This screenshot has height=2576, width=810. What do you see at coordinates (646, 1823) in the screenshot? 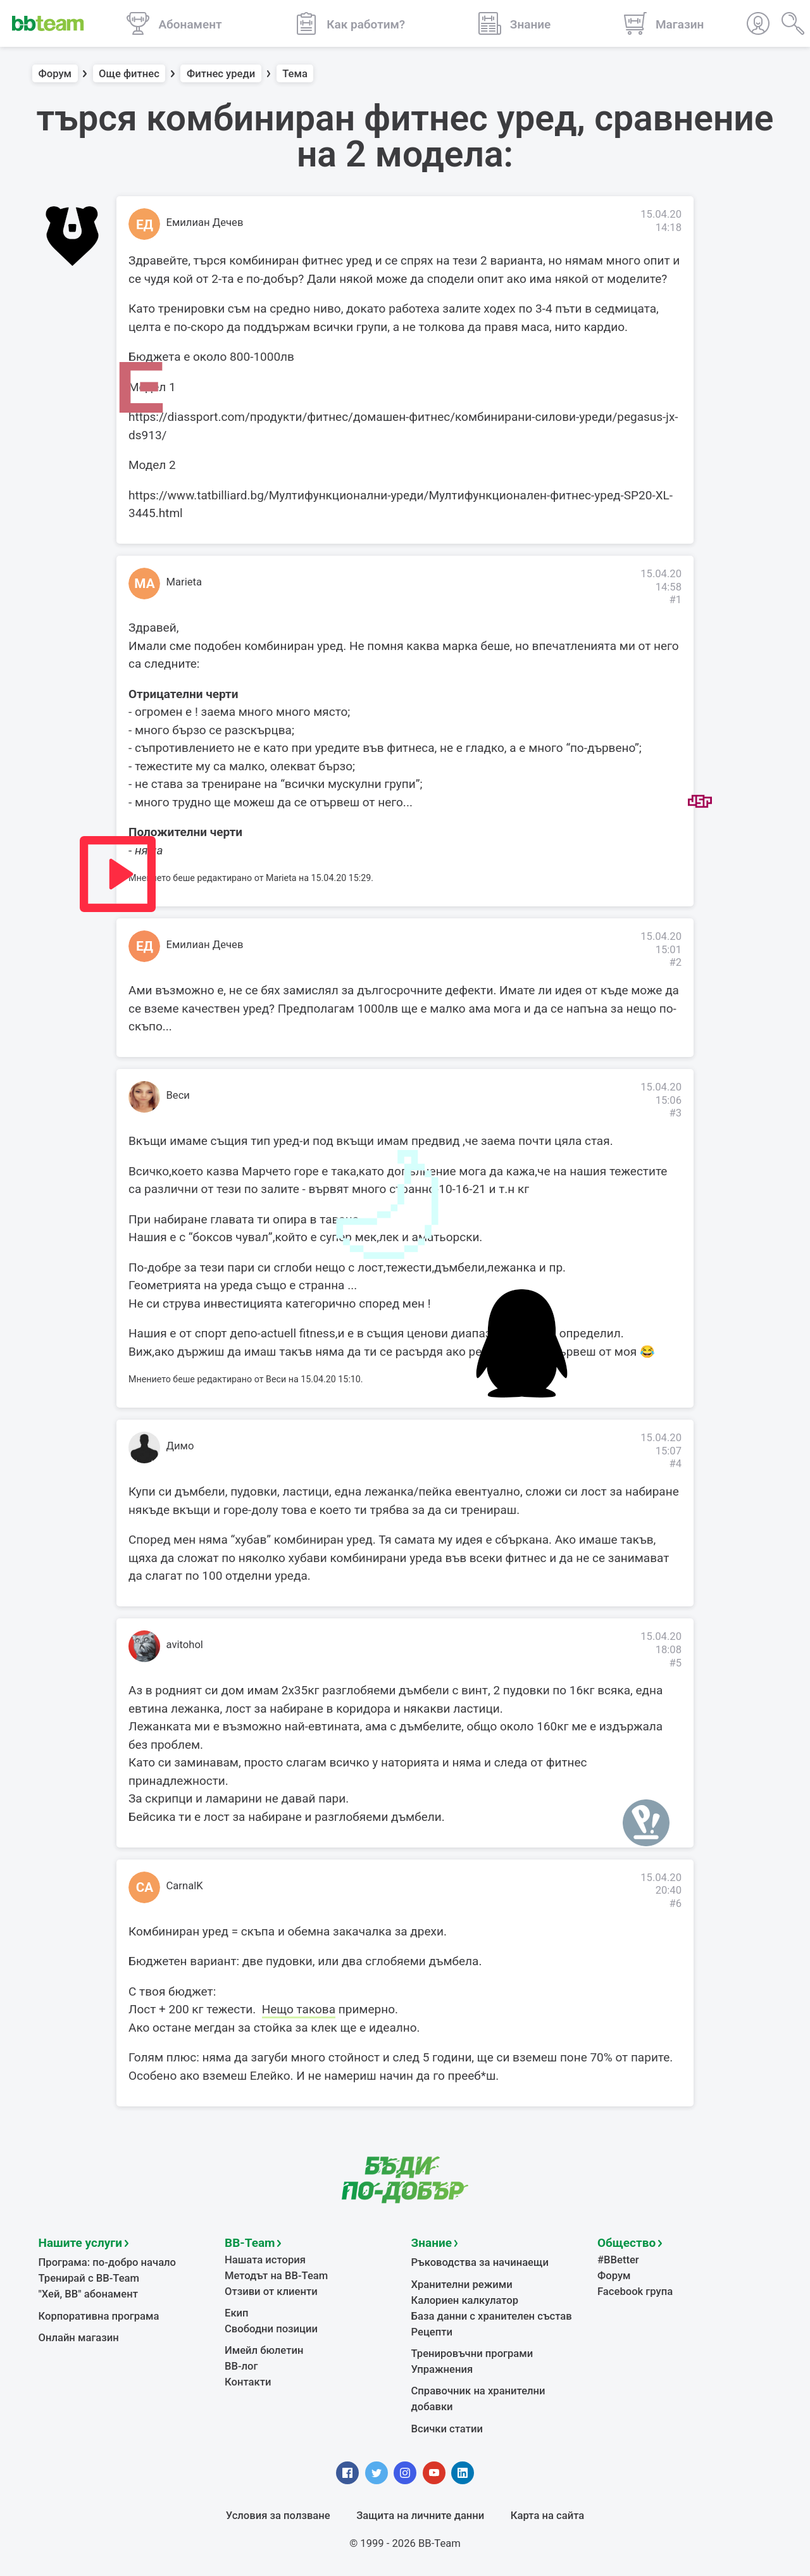
I see `pop!_os linux distribution logo` at bounding box center [646, 1823].